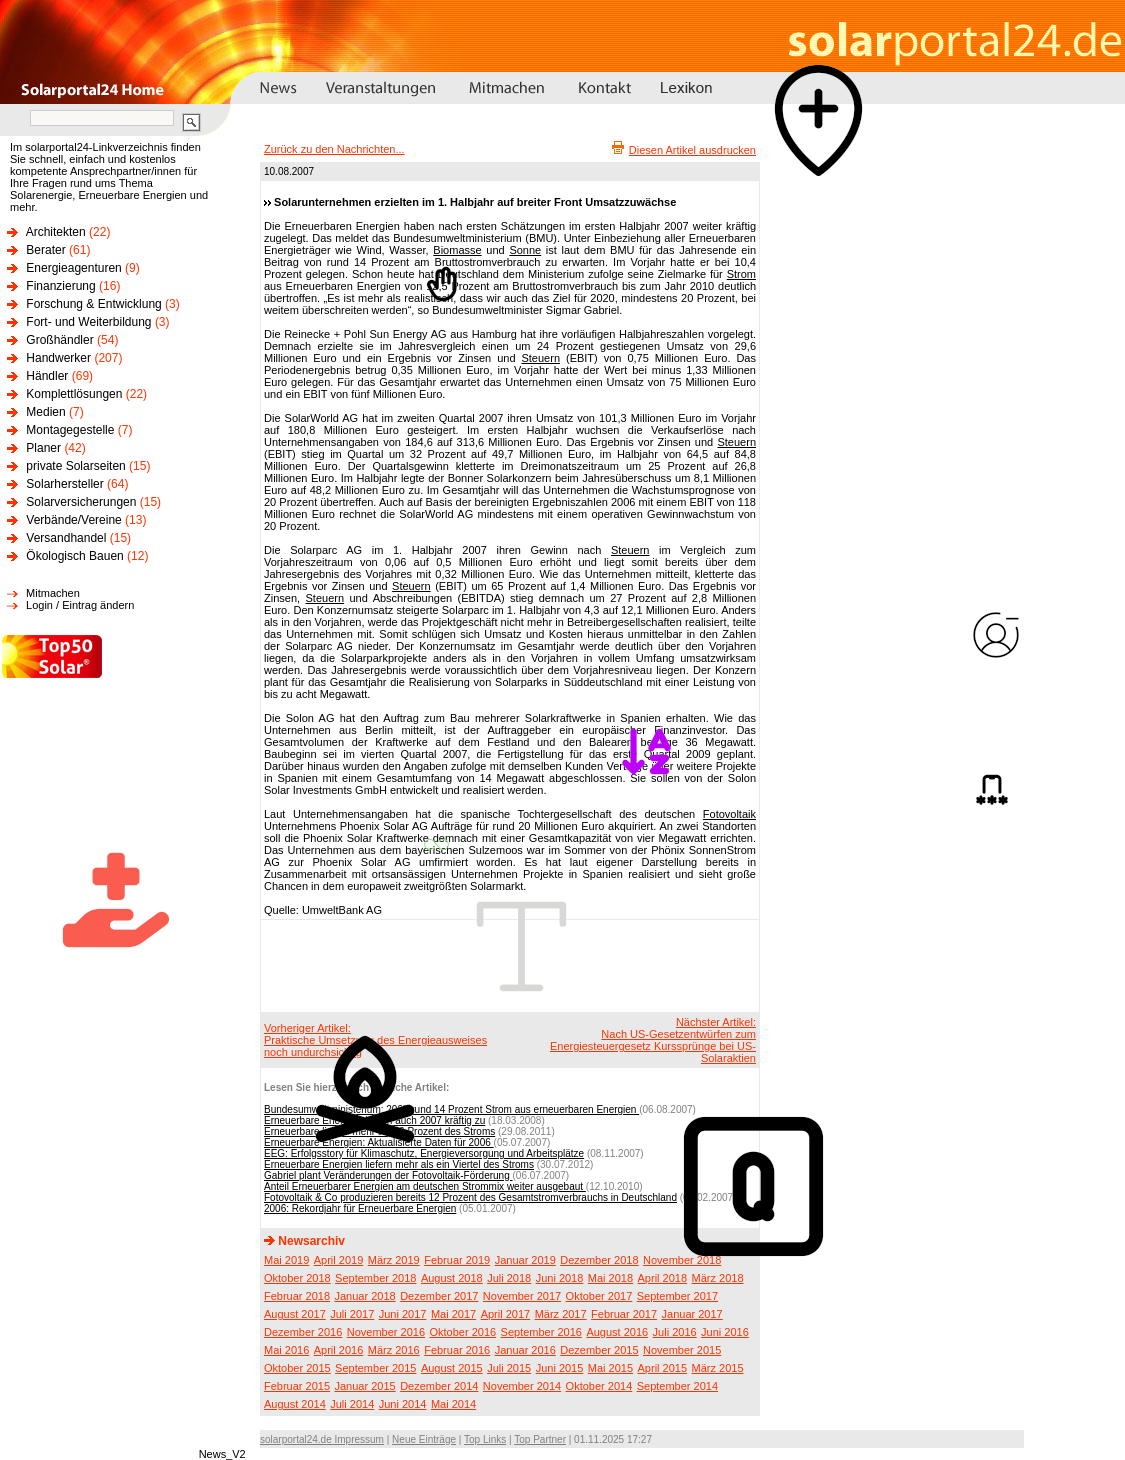 Image resolution: width=1125 pixels, height=1460 pixels. I want to click on access camping or outdoor activity features, so click(365, 1089).